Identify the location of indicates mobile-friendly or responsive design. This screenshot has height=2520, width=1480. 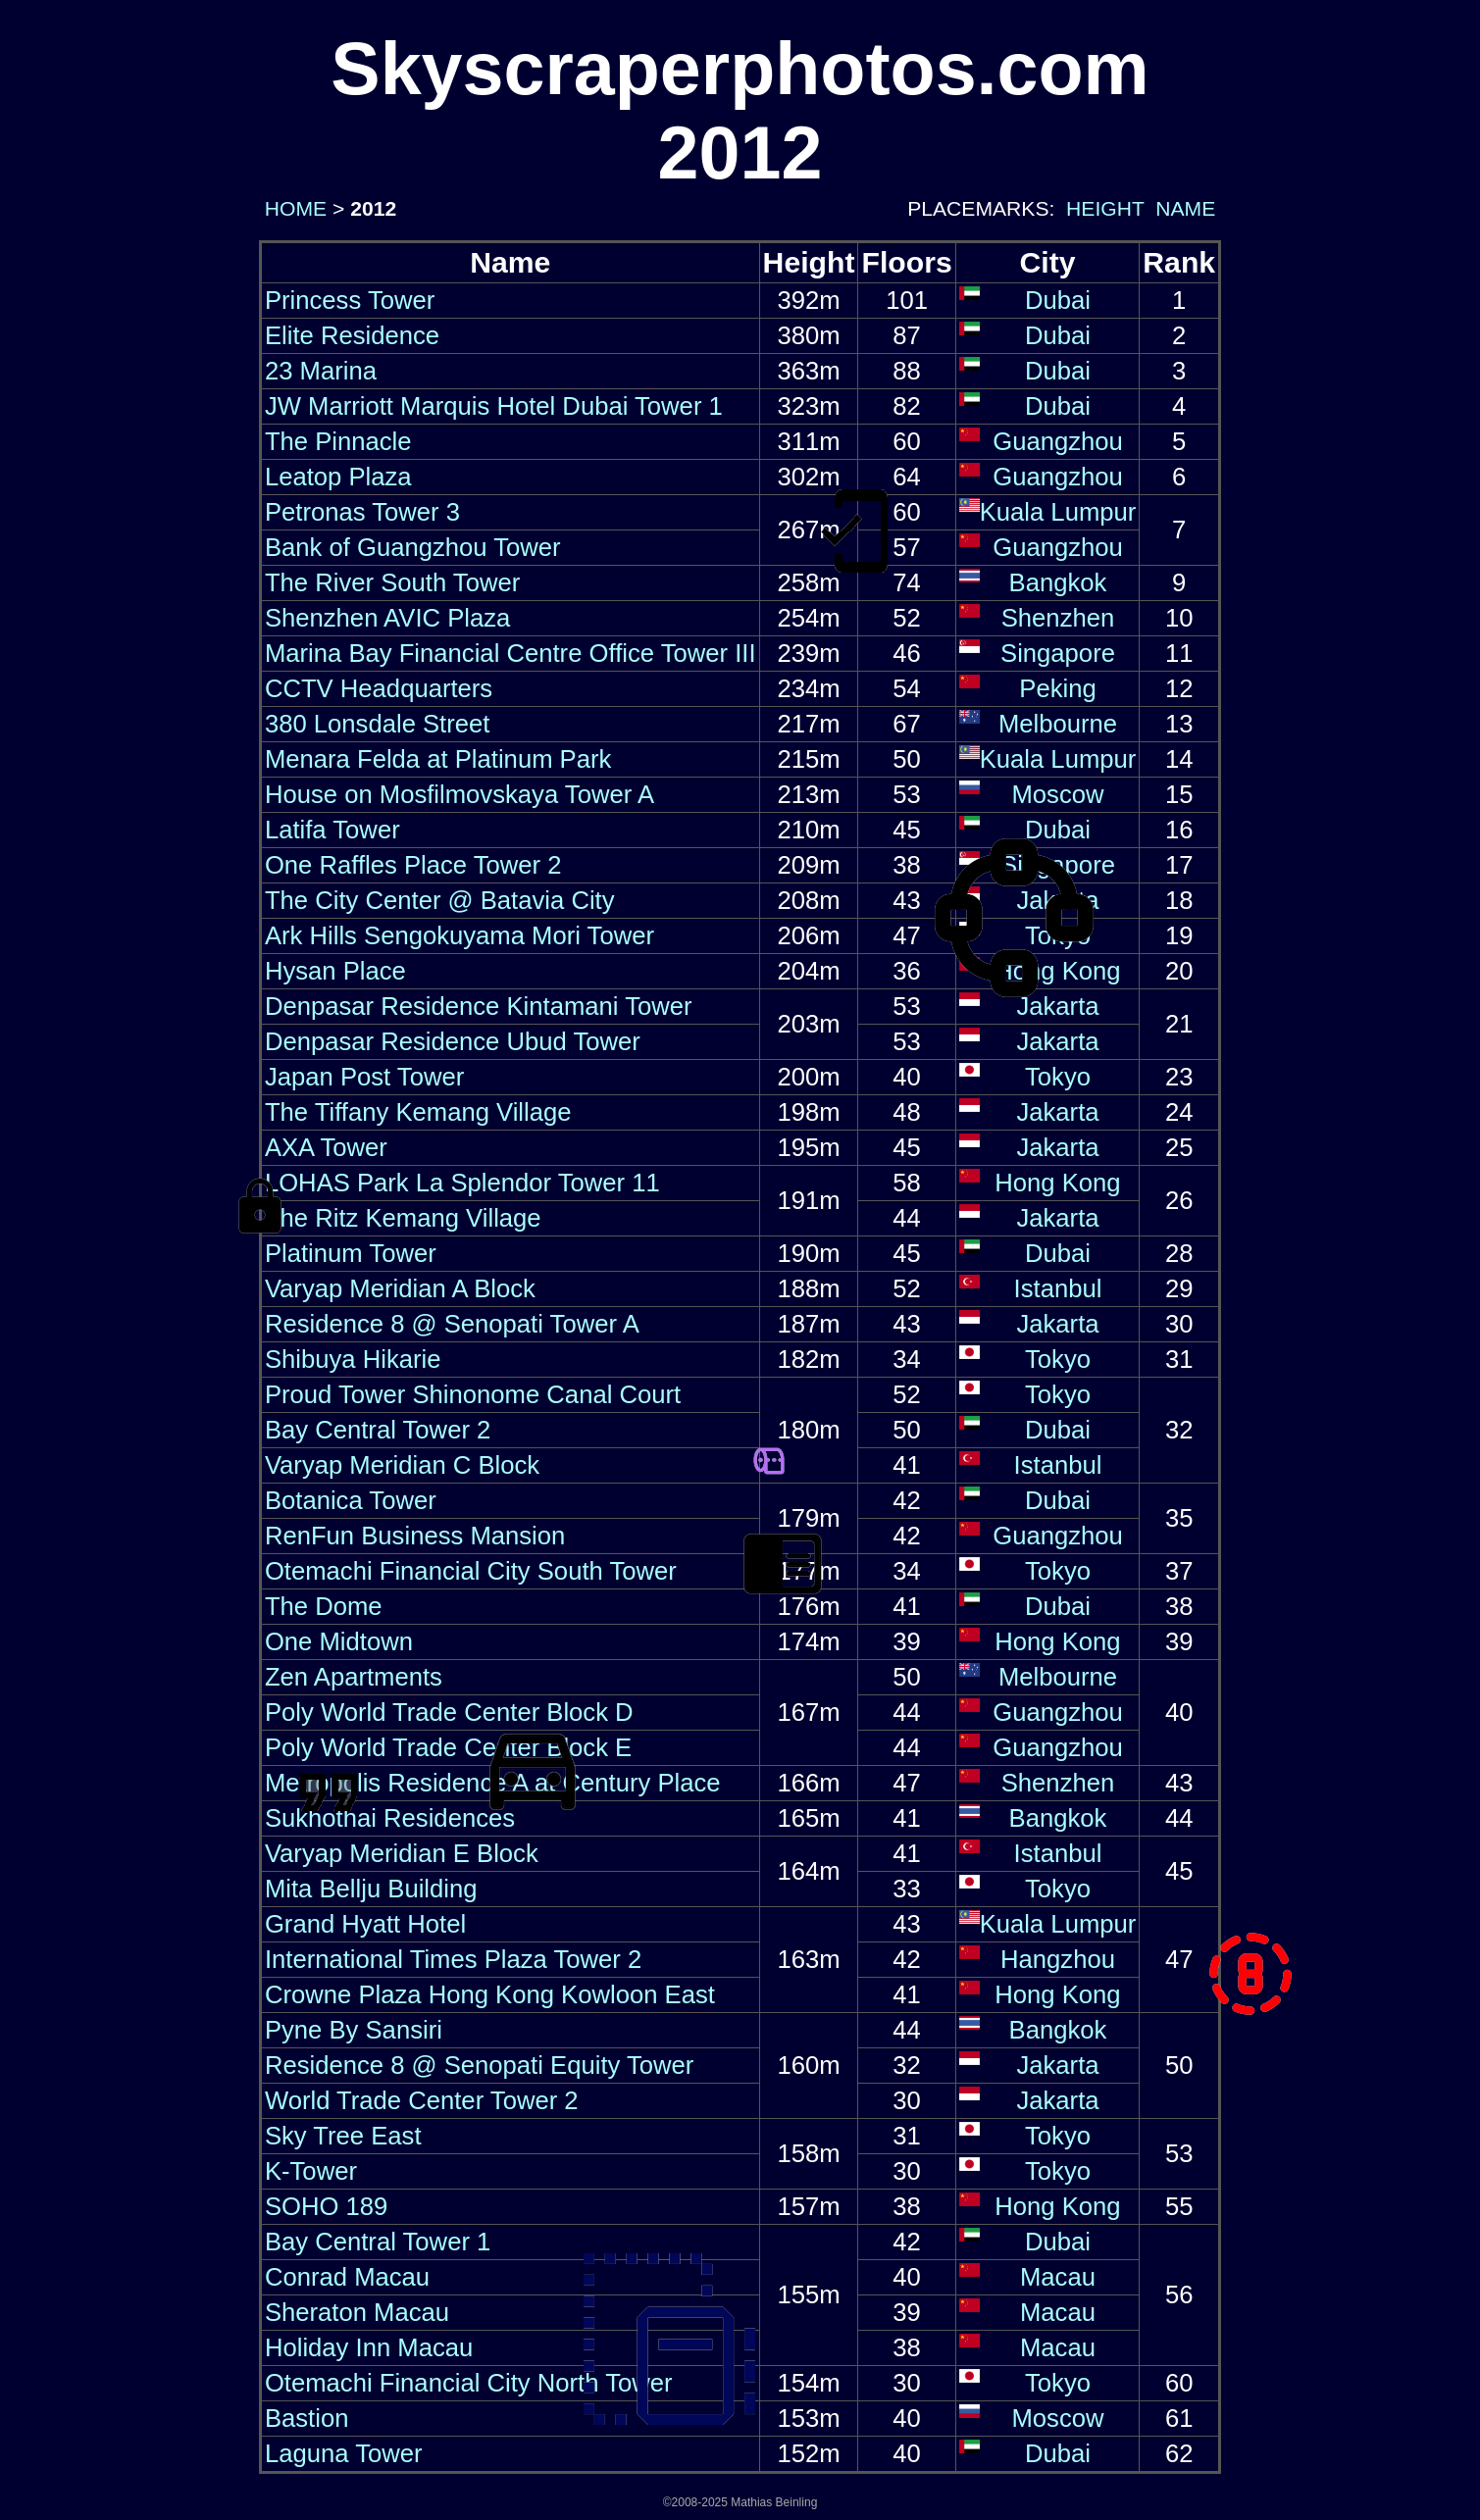
(853, 530).